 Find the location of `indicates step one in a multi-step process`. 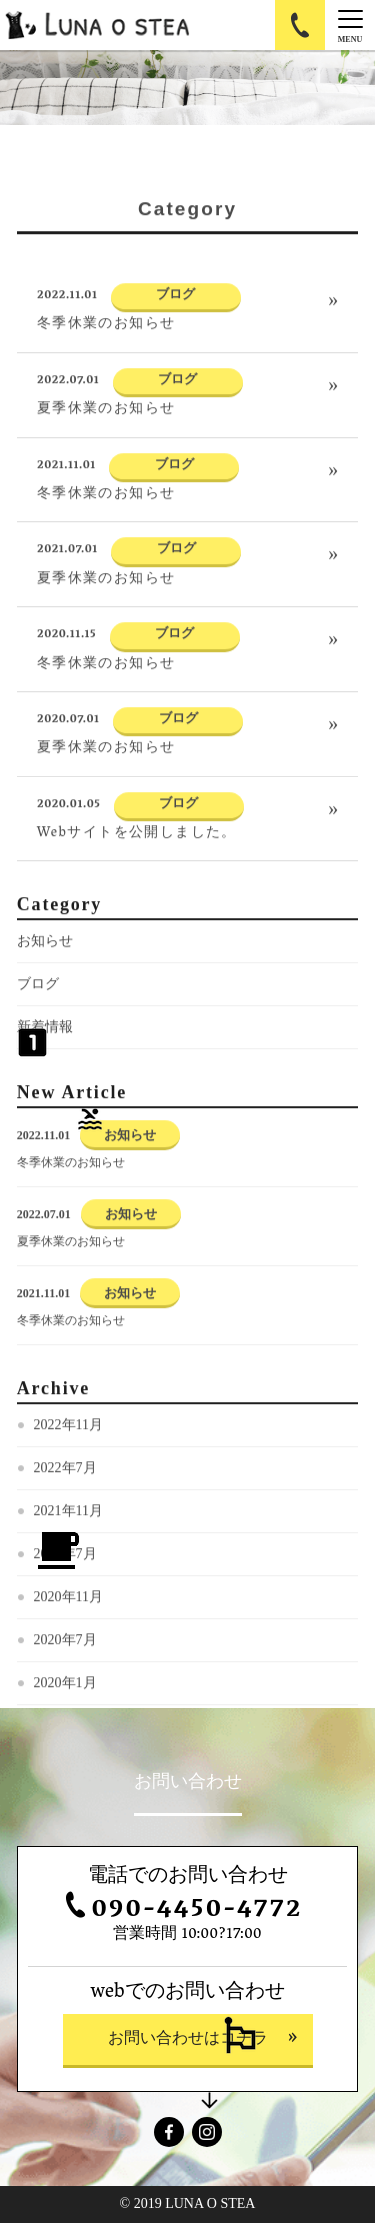

indicates step one in a multi-step process is located at coordinates (32, 1042).